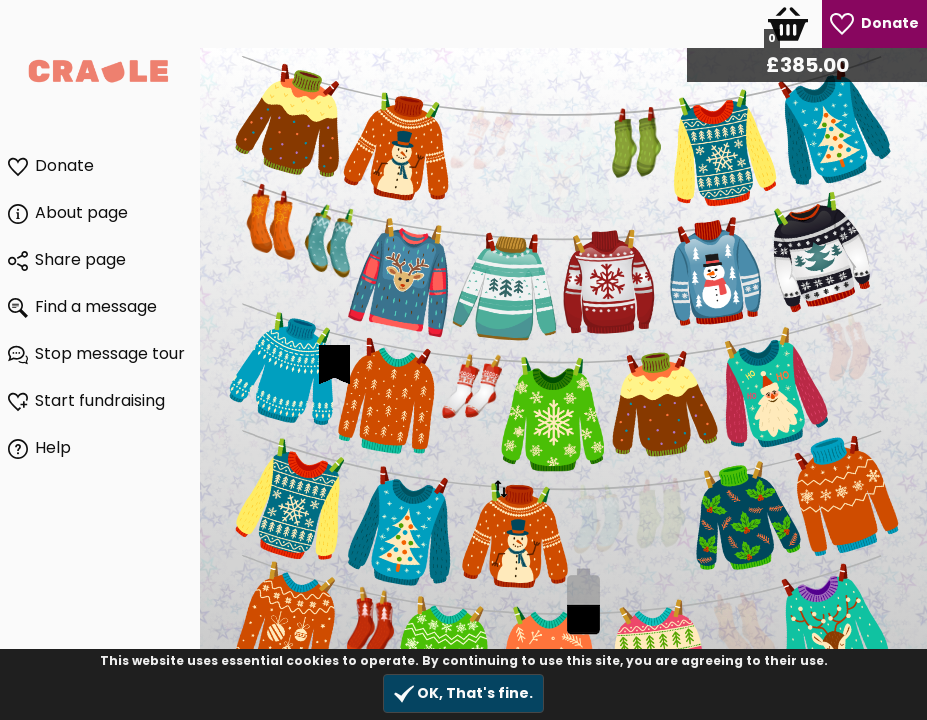 This screenshot has width=927, height=720. What do you see at coordinates (334, 364) in the screenshot?
I see `bookmark this item` at bounding box center [334, 364].